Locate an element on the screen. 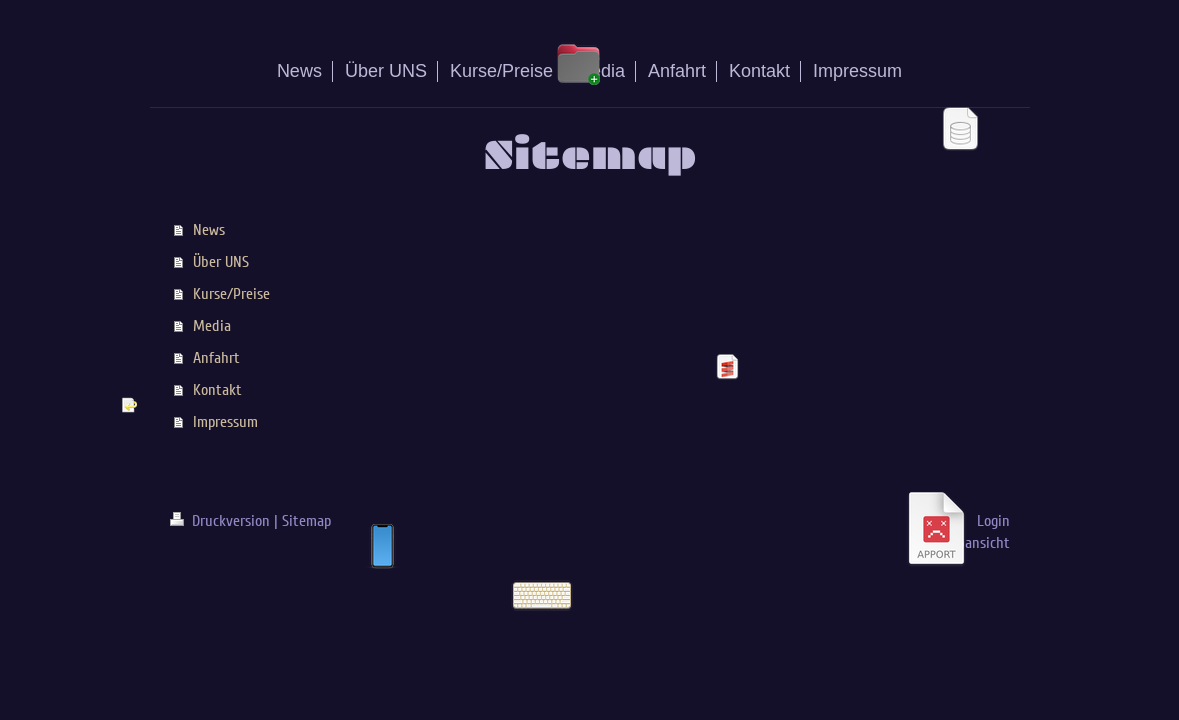 Image resolution: width=1179 pixels, height=720 pixels. iPhone XR device icon is located at coordinates (382, 546).